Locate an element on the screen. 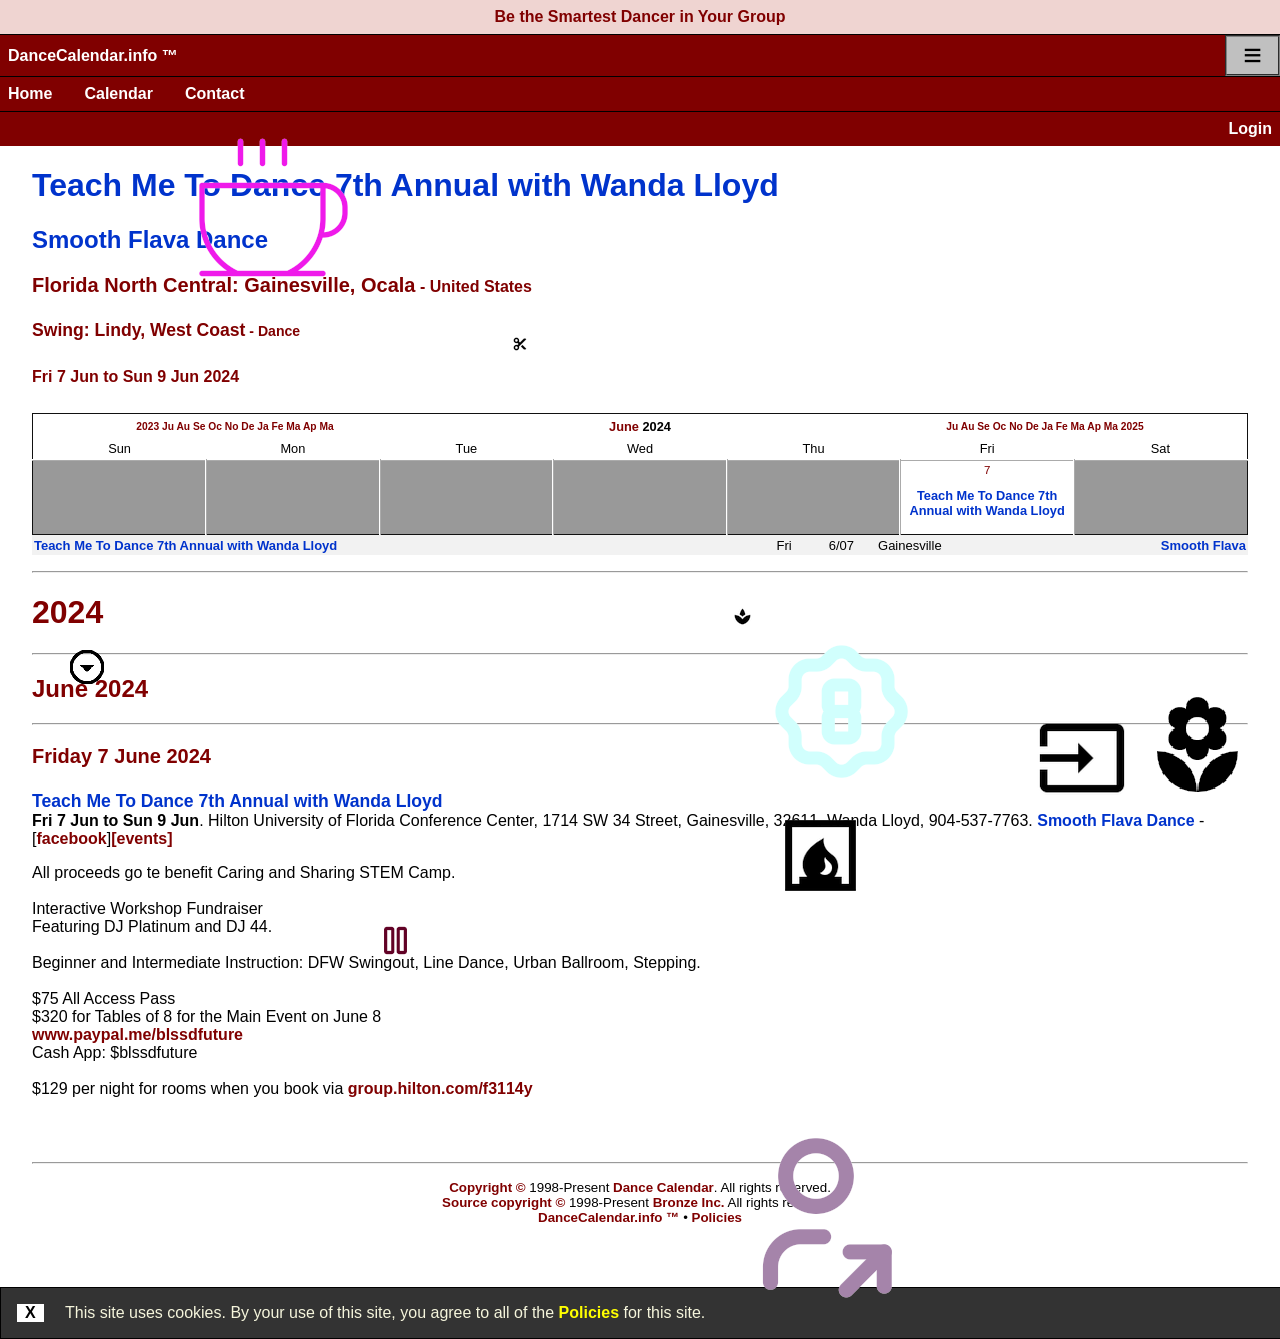 This screenshot has height=1339, width=1280. access spa or wellness features is located at coordinates (742, 616).